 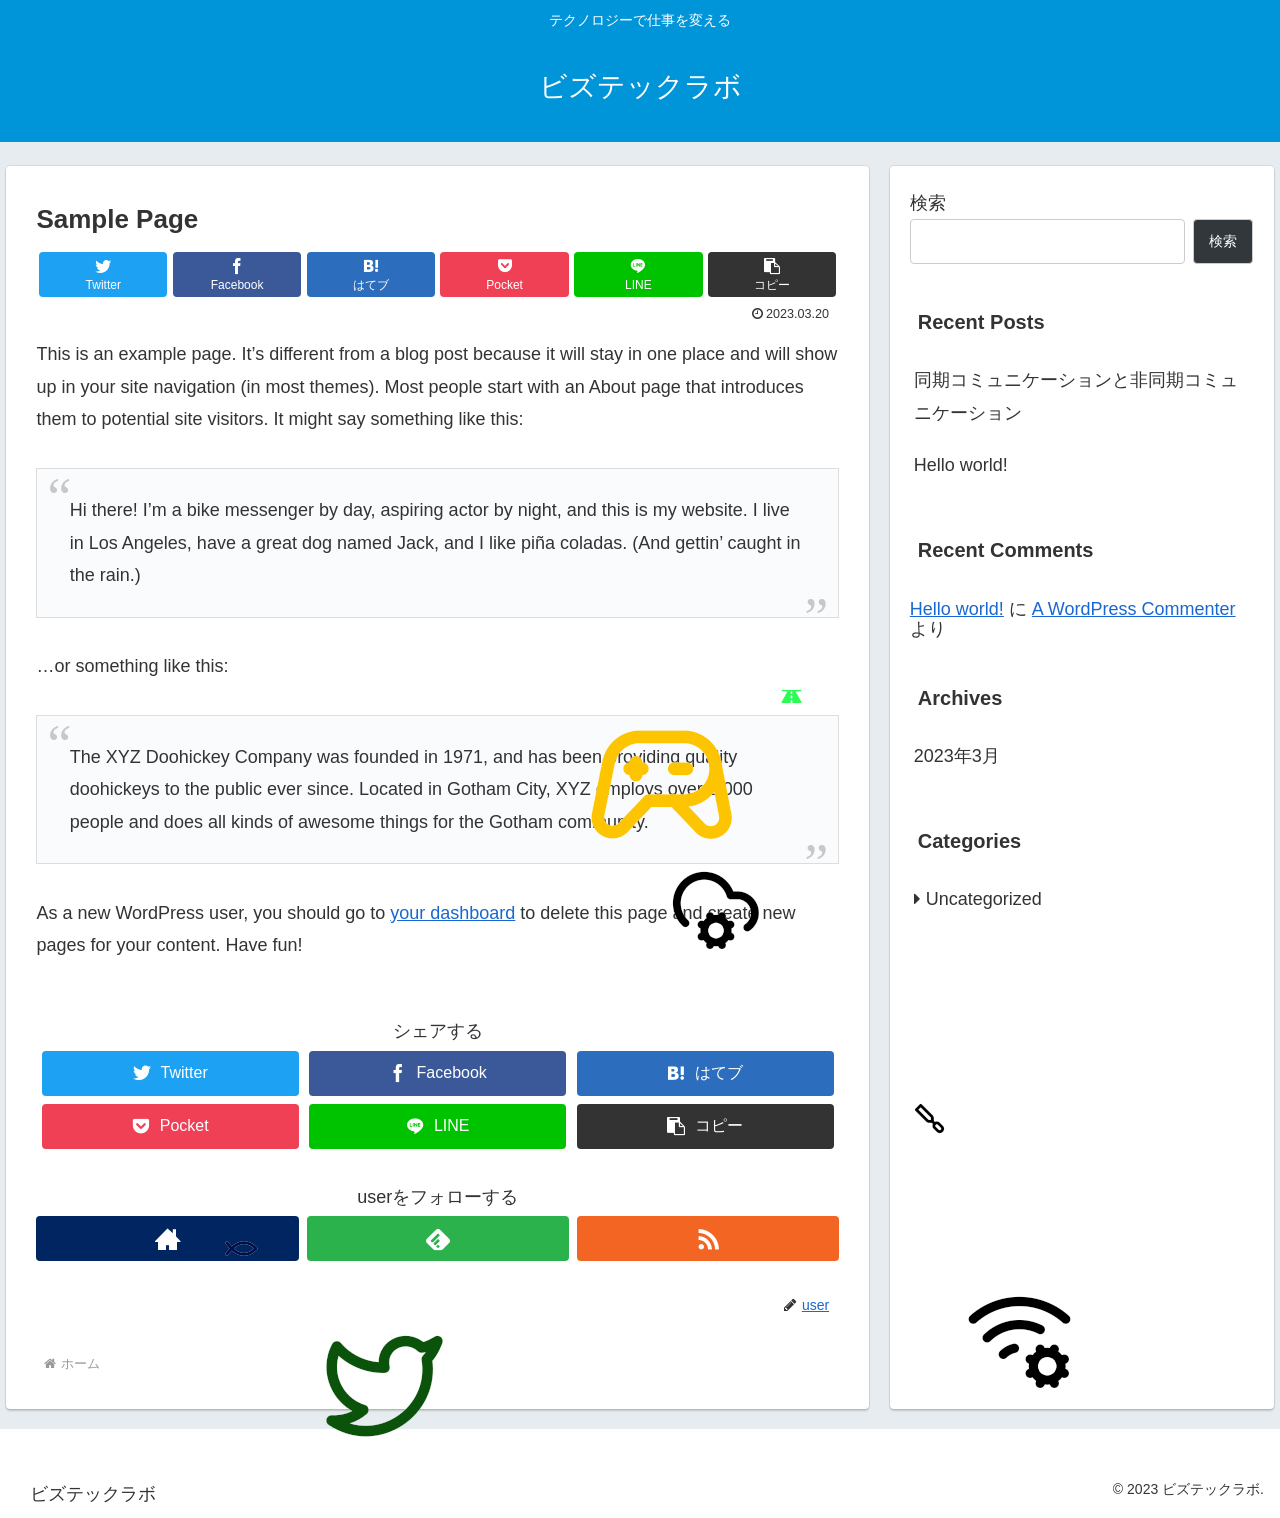 What do you see at coordinates (716, 911) in the screenshot?
I see `access cloud service settings` at bounding box center [716, 911].